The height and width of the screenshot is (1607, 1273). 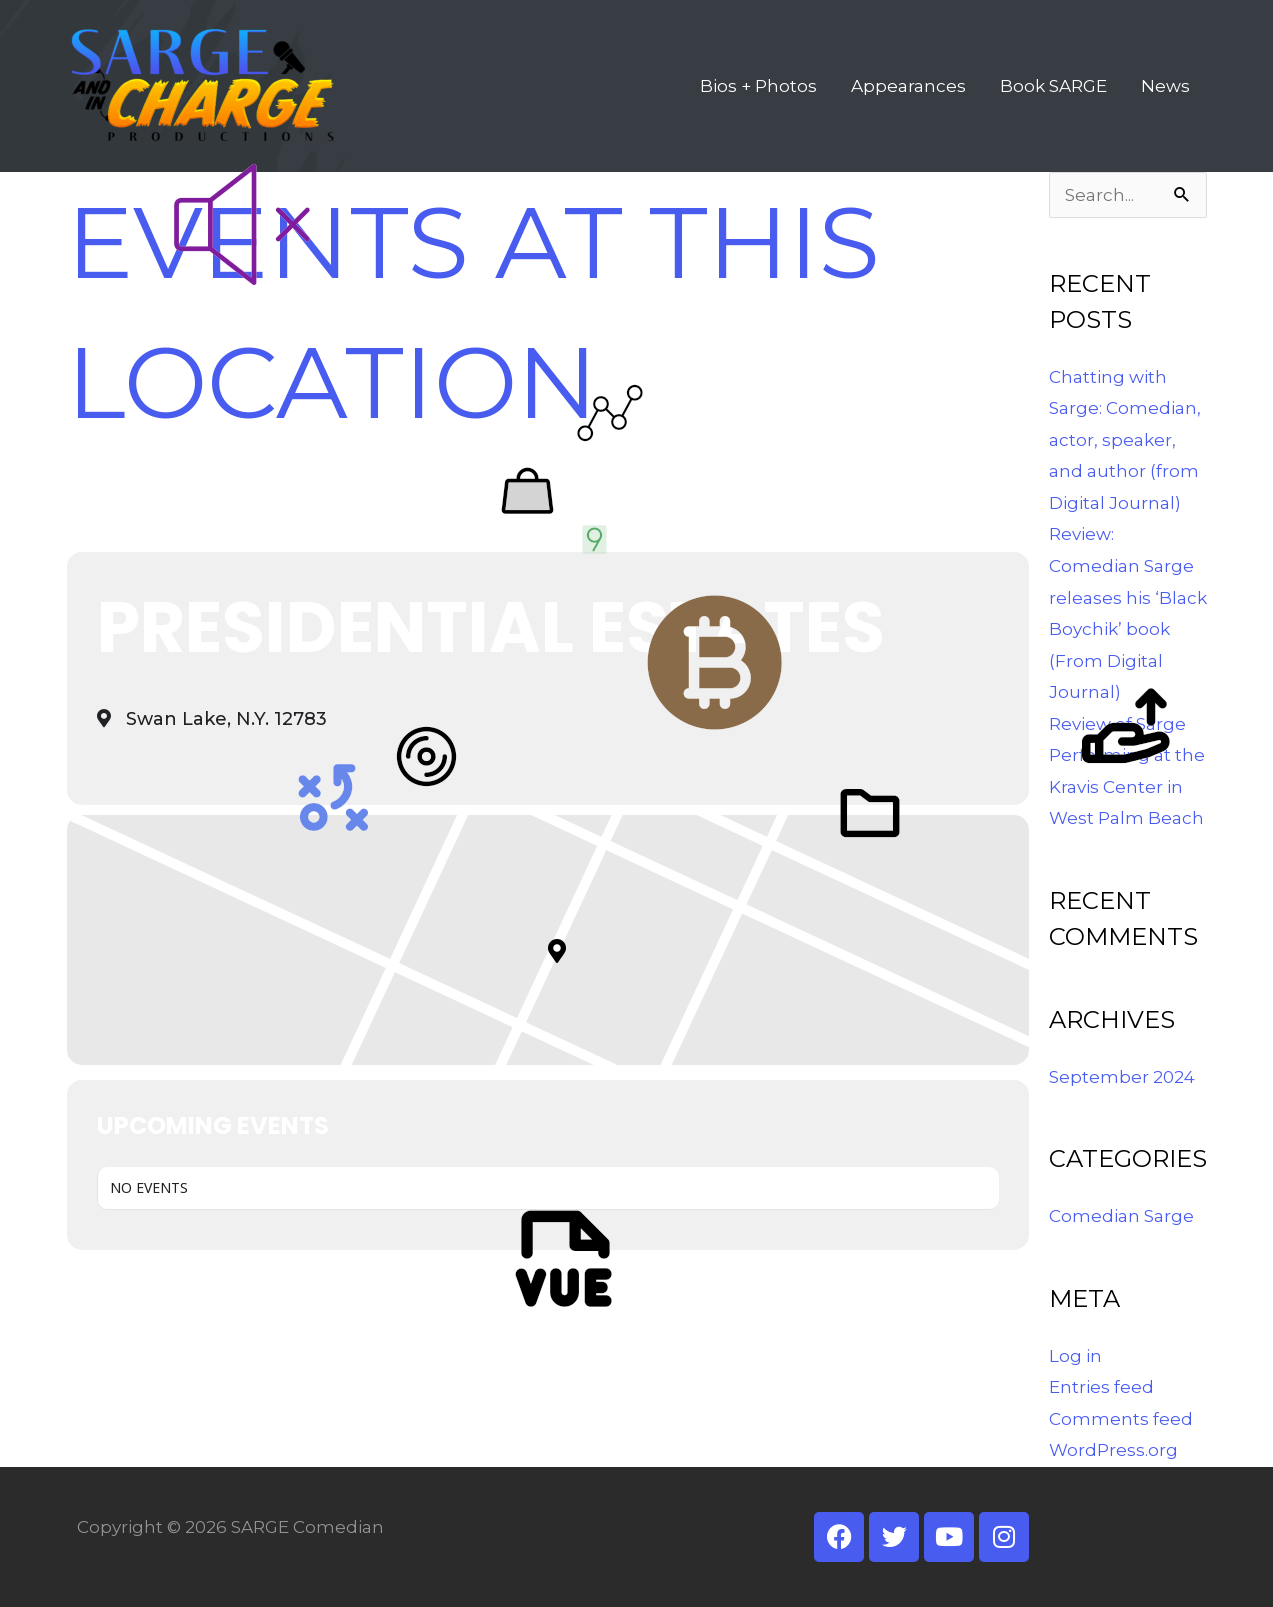 I want to click on indicates the number nine in a sequence or list, so click(x=594, y=539).